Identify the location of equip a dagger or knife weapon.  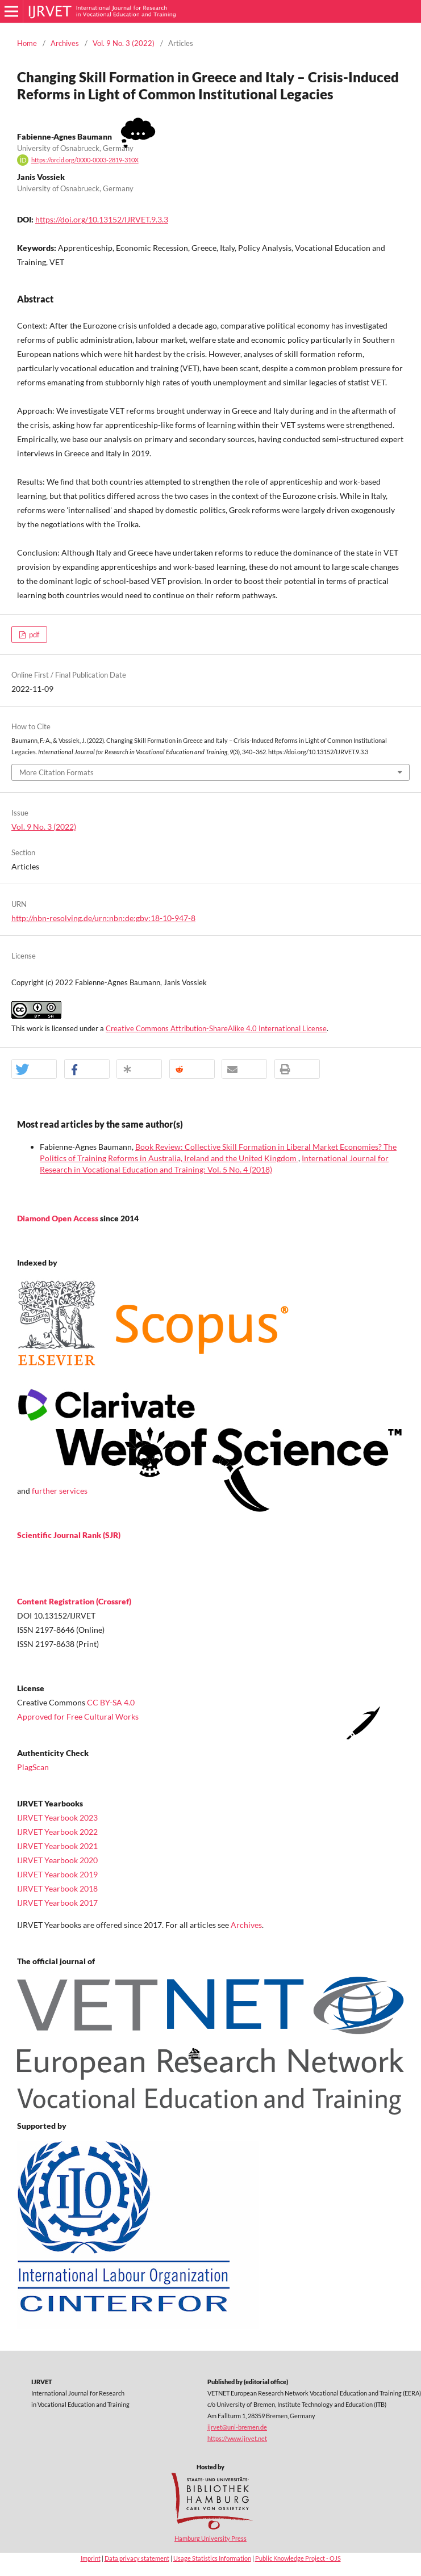
(241, 1484).